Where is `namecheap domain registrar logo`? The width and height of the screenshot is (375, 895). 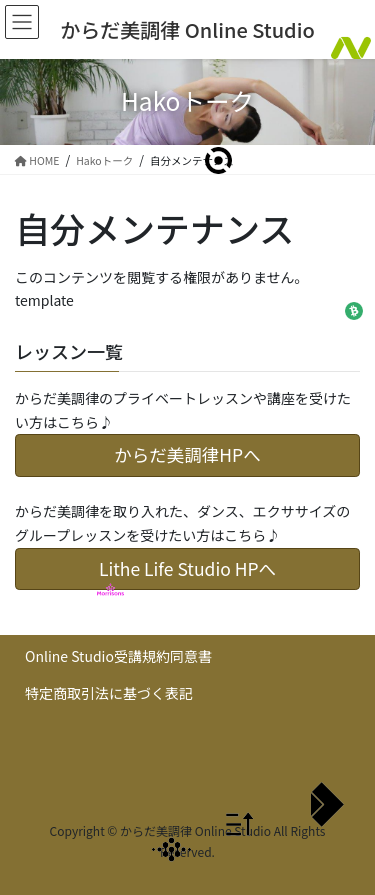 namecheap domain registrar logo is located at coordinates (351, 48).